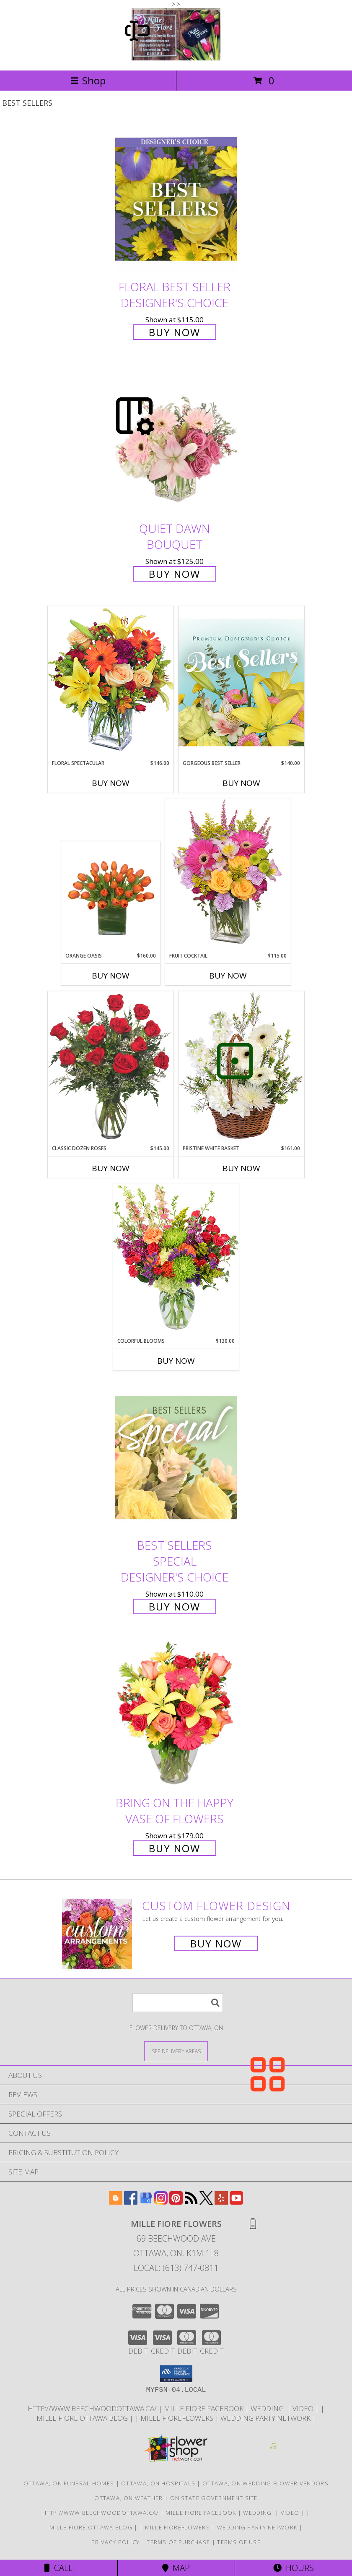 The image size is (352, 2576). What do you see at coordinates (235, 1061) in the screenshot?
I see `indicates a selected or active state` at bounding box center [235, 1061].